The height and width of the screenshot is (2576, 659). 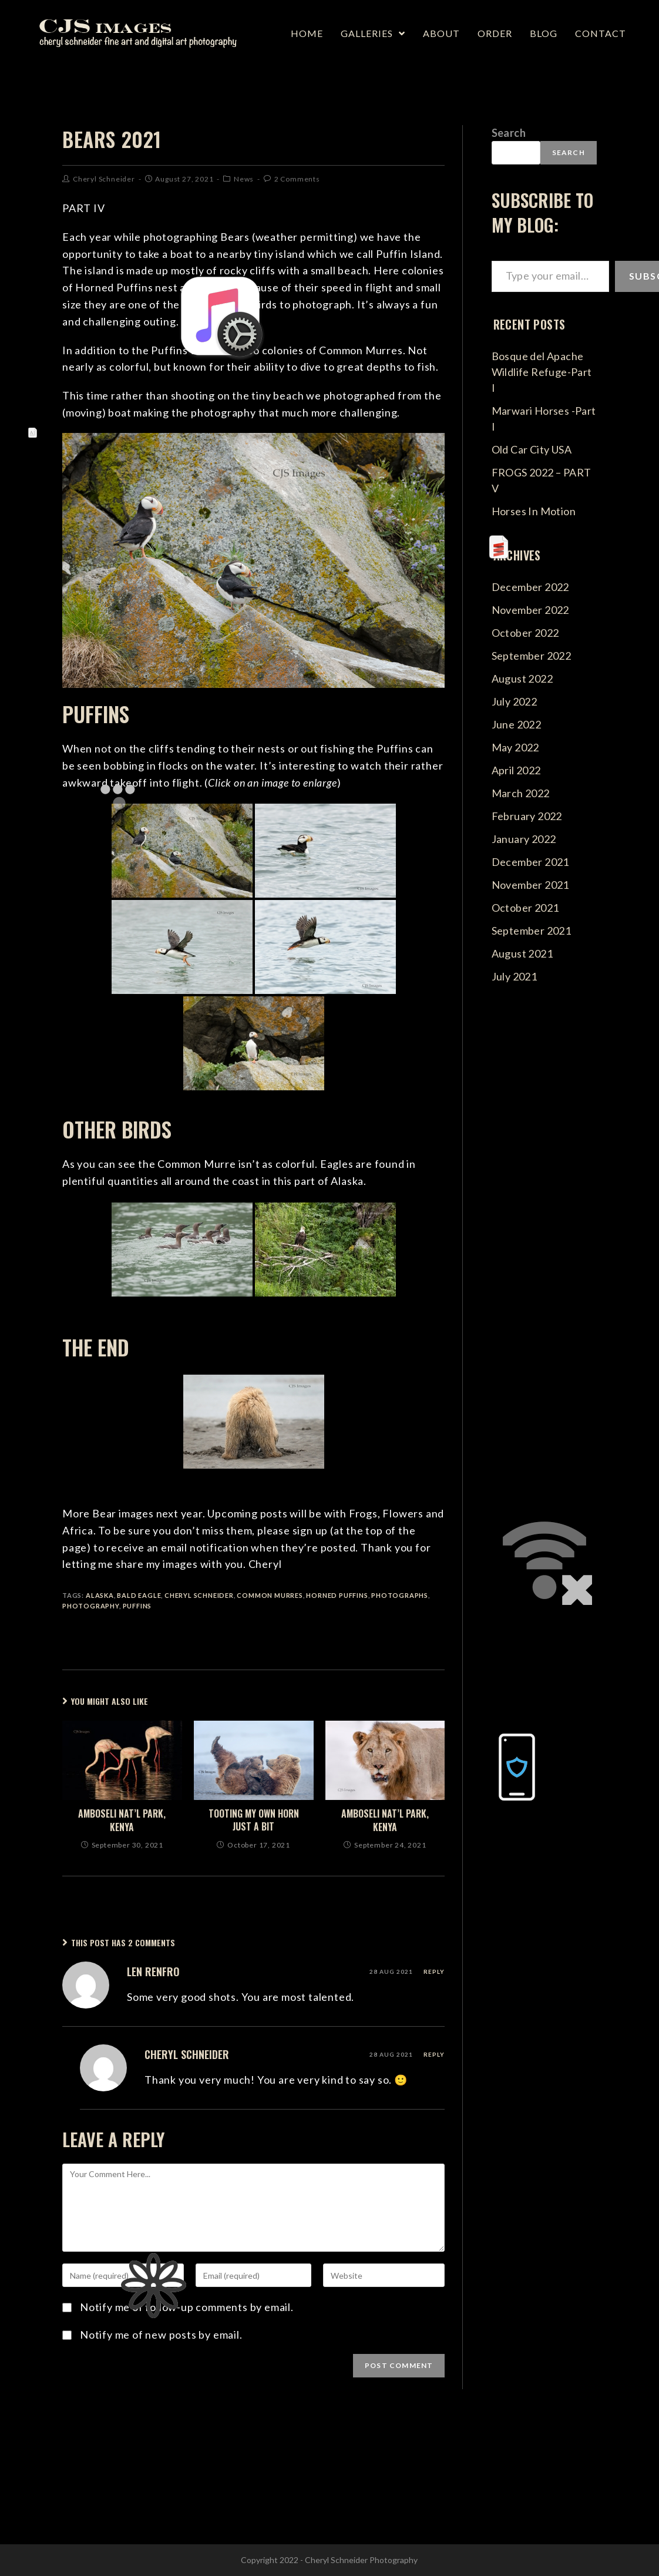 I want to click on open audio or music playback settings, so click(x=220, y=316).